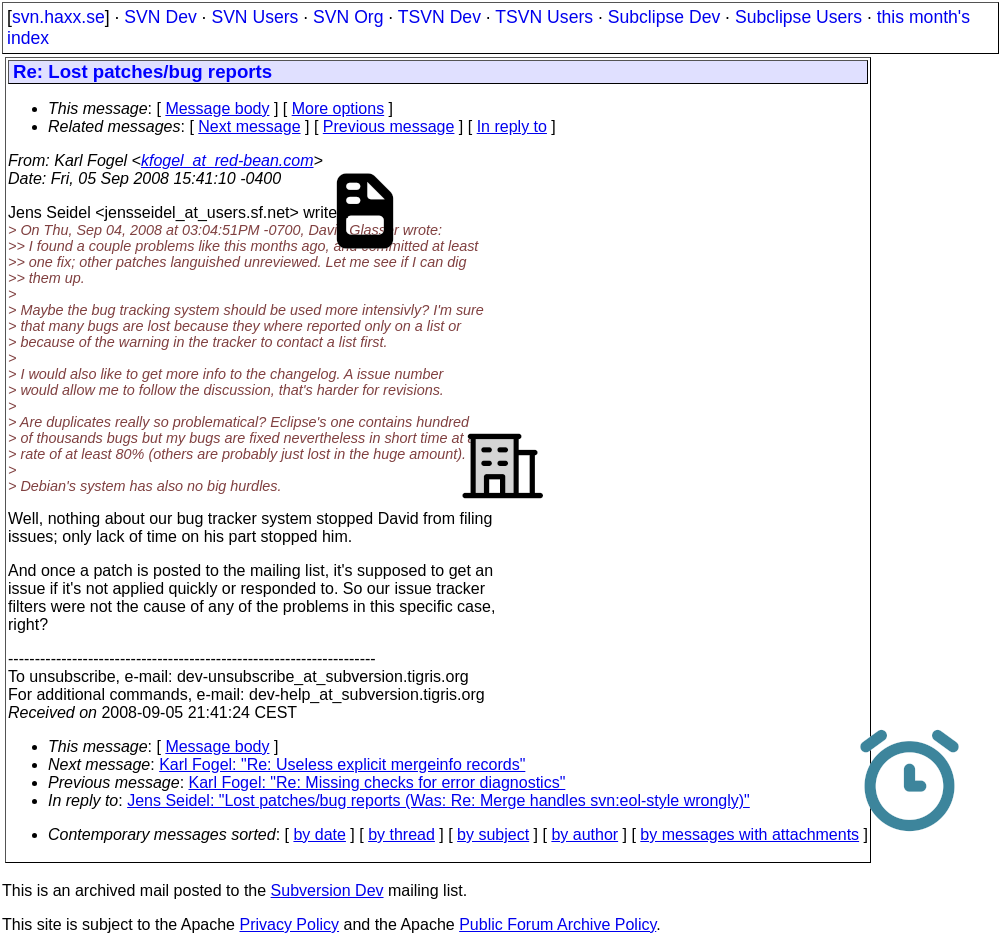 Image resolution: width=1001 pixels, height=950 pixels. What do you see at coordinates (500, 466) in the screenshot?
I see `view office or workplace location` at bounding box center [500, 466].